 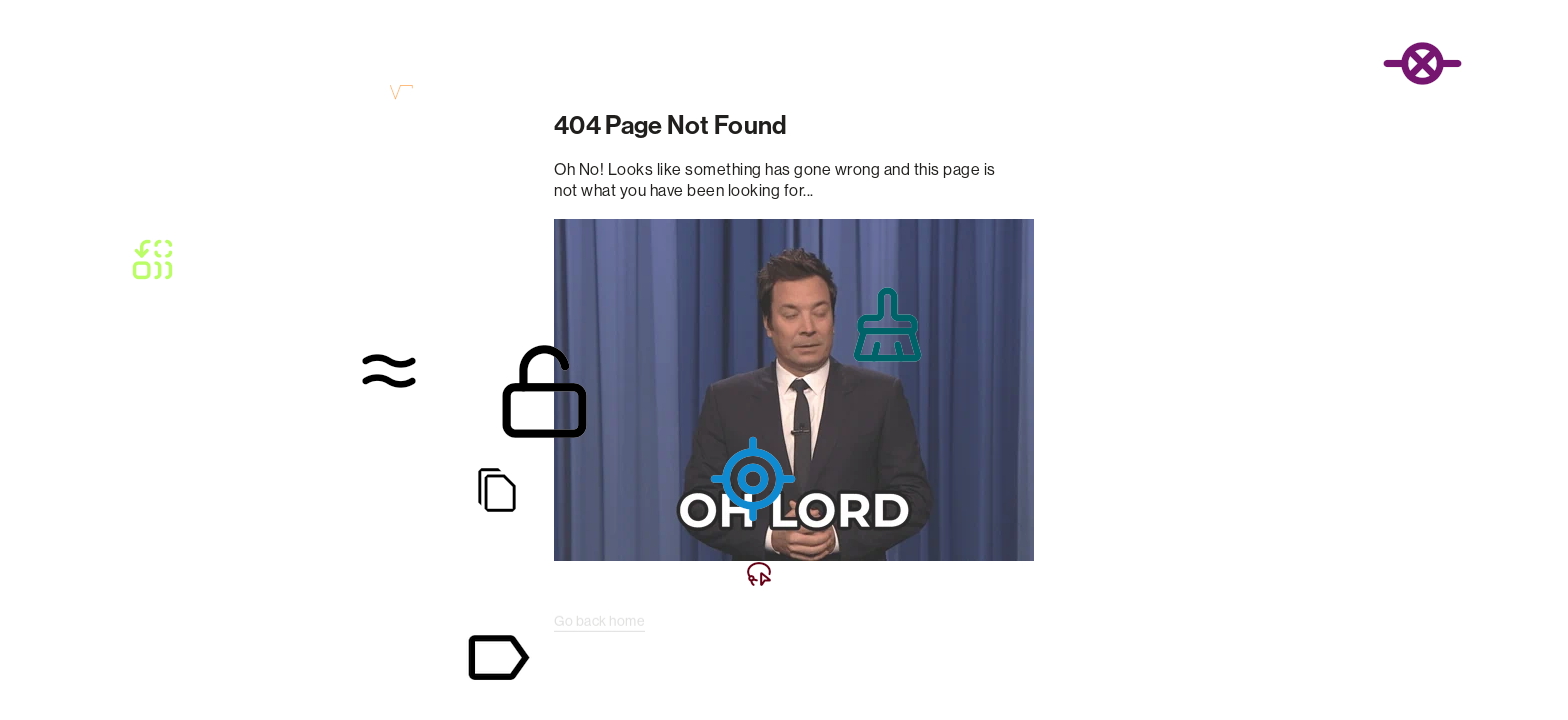 I want to click on freehand selection tool, so click(x=759, y=574).